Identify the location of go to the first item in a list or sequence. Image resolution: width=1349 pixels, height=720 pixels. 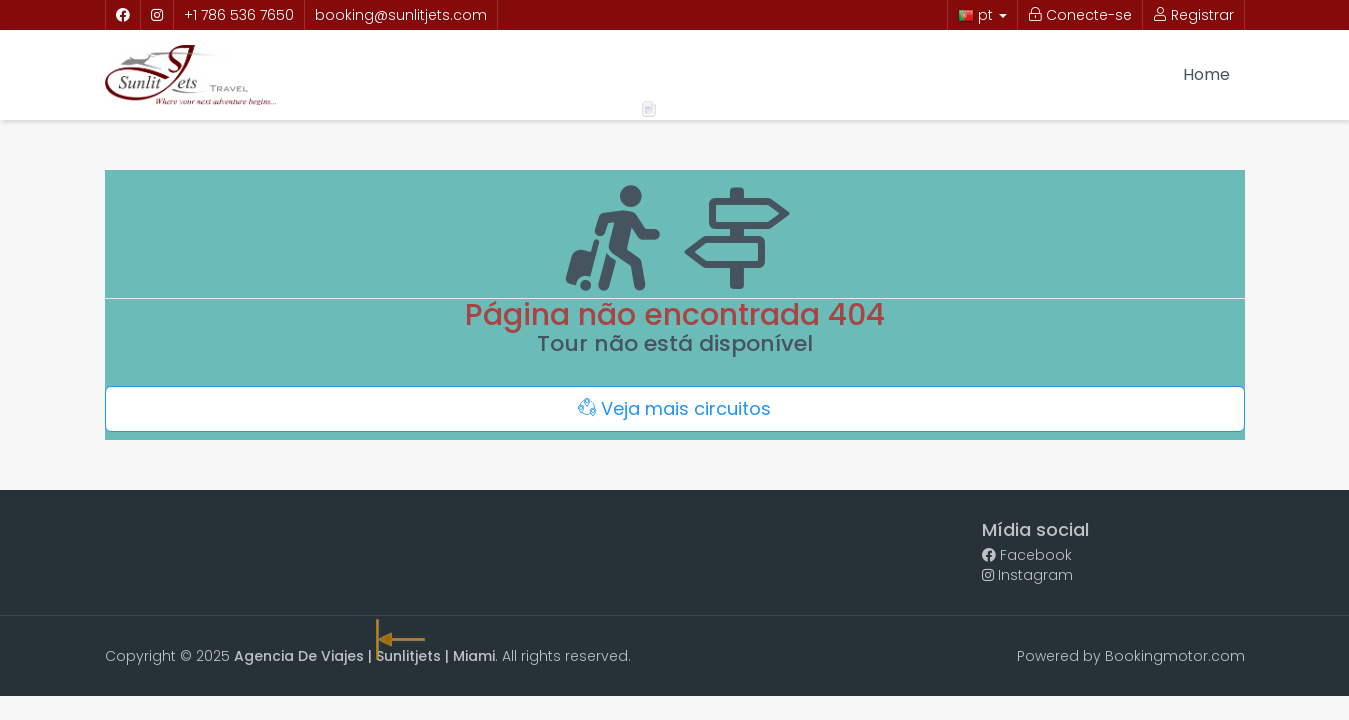
(400, 639).